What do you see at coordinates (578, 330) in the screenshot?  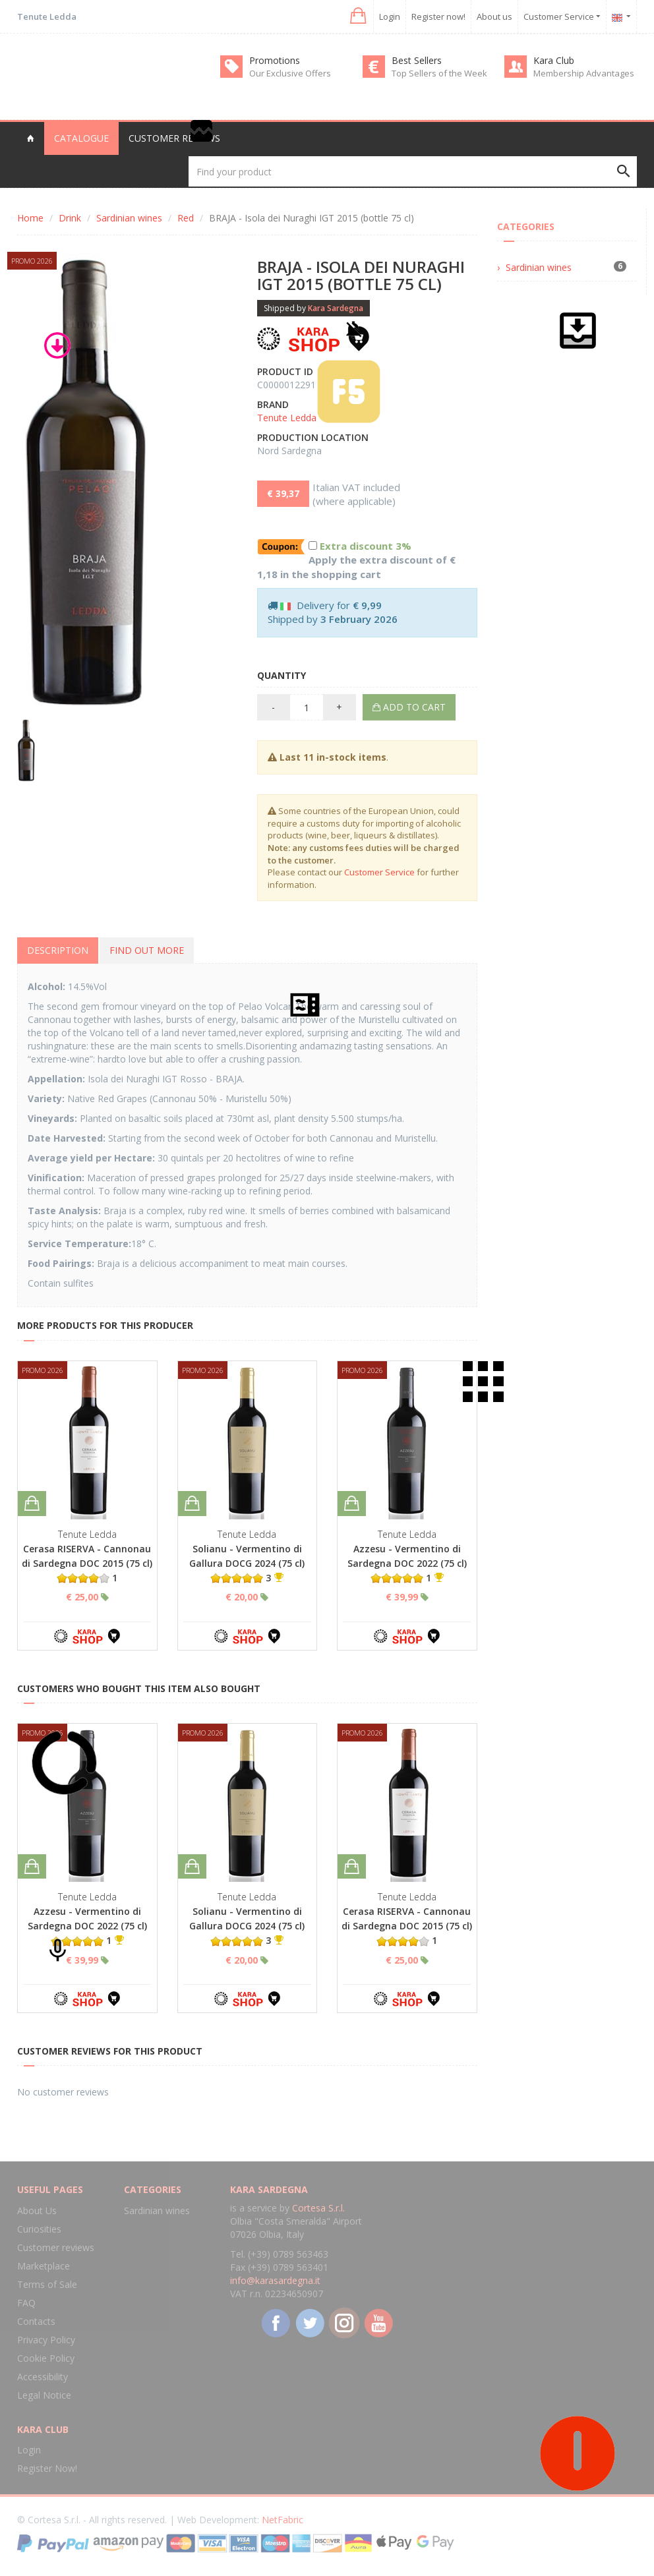 I see `move message to inbox` at bounding box center [578, 330].